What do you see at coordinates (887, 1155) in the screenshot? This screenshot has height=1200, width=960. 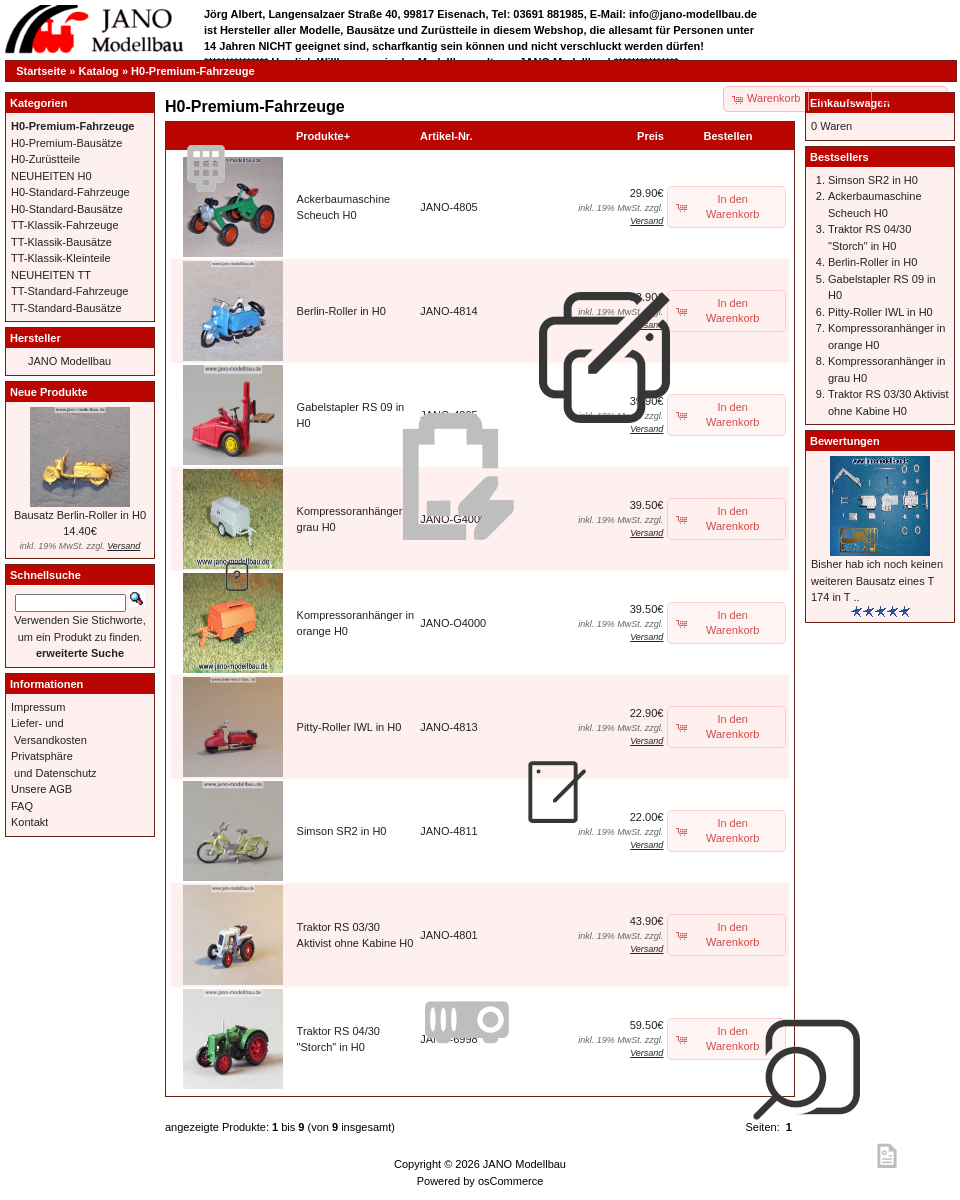 I see `open a document file` at bounding box center [887, 1155].